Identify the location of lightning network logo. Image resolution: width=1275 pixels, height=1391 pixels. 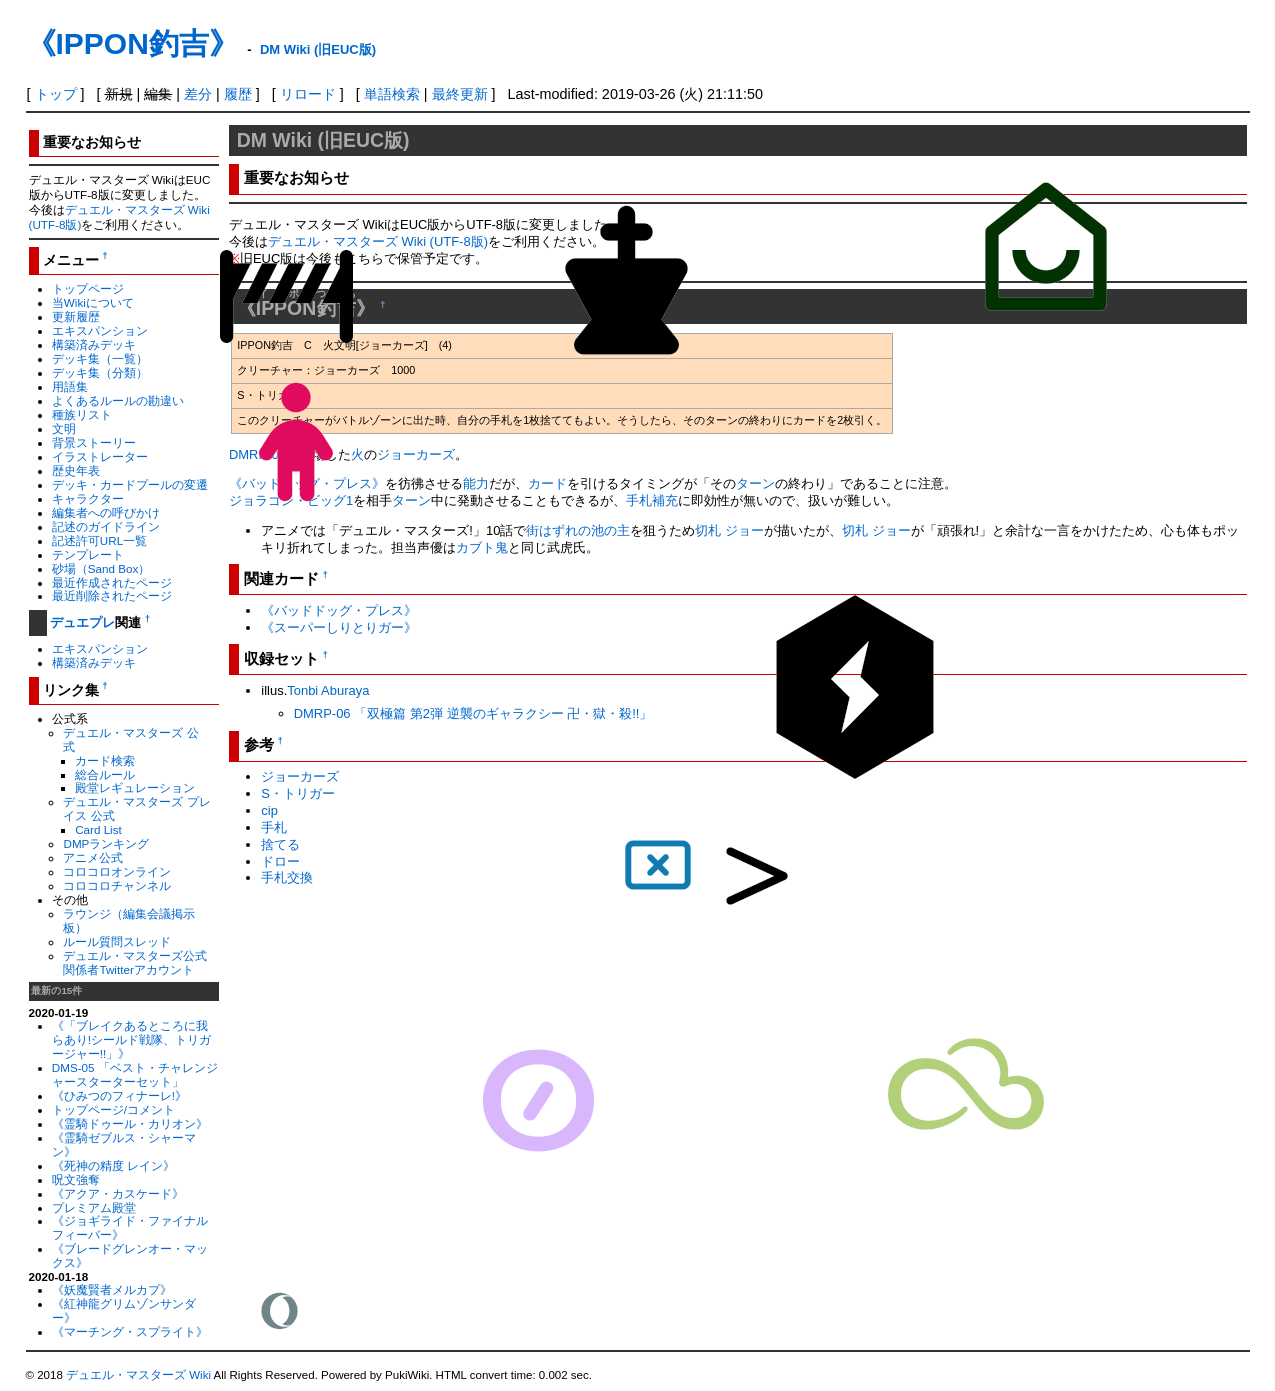
(855, 687).